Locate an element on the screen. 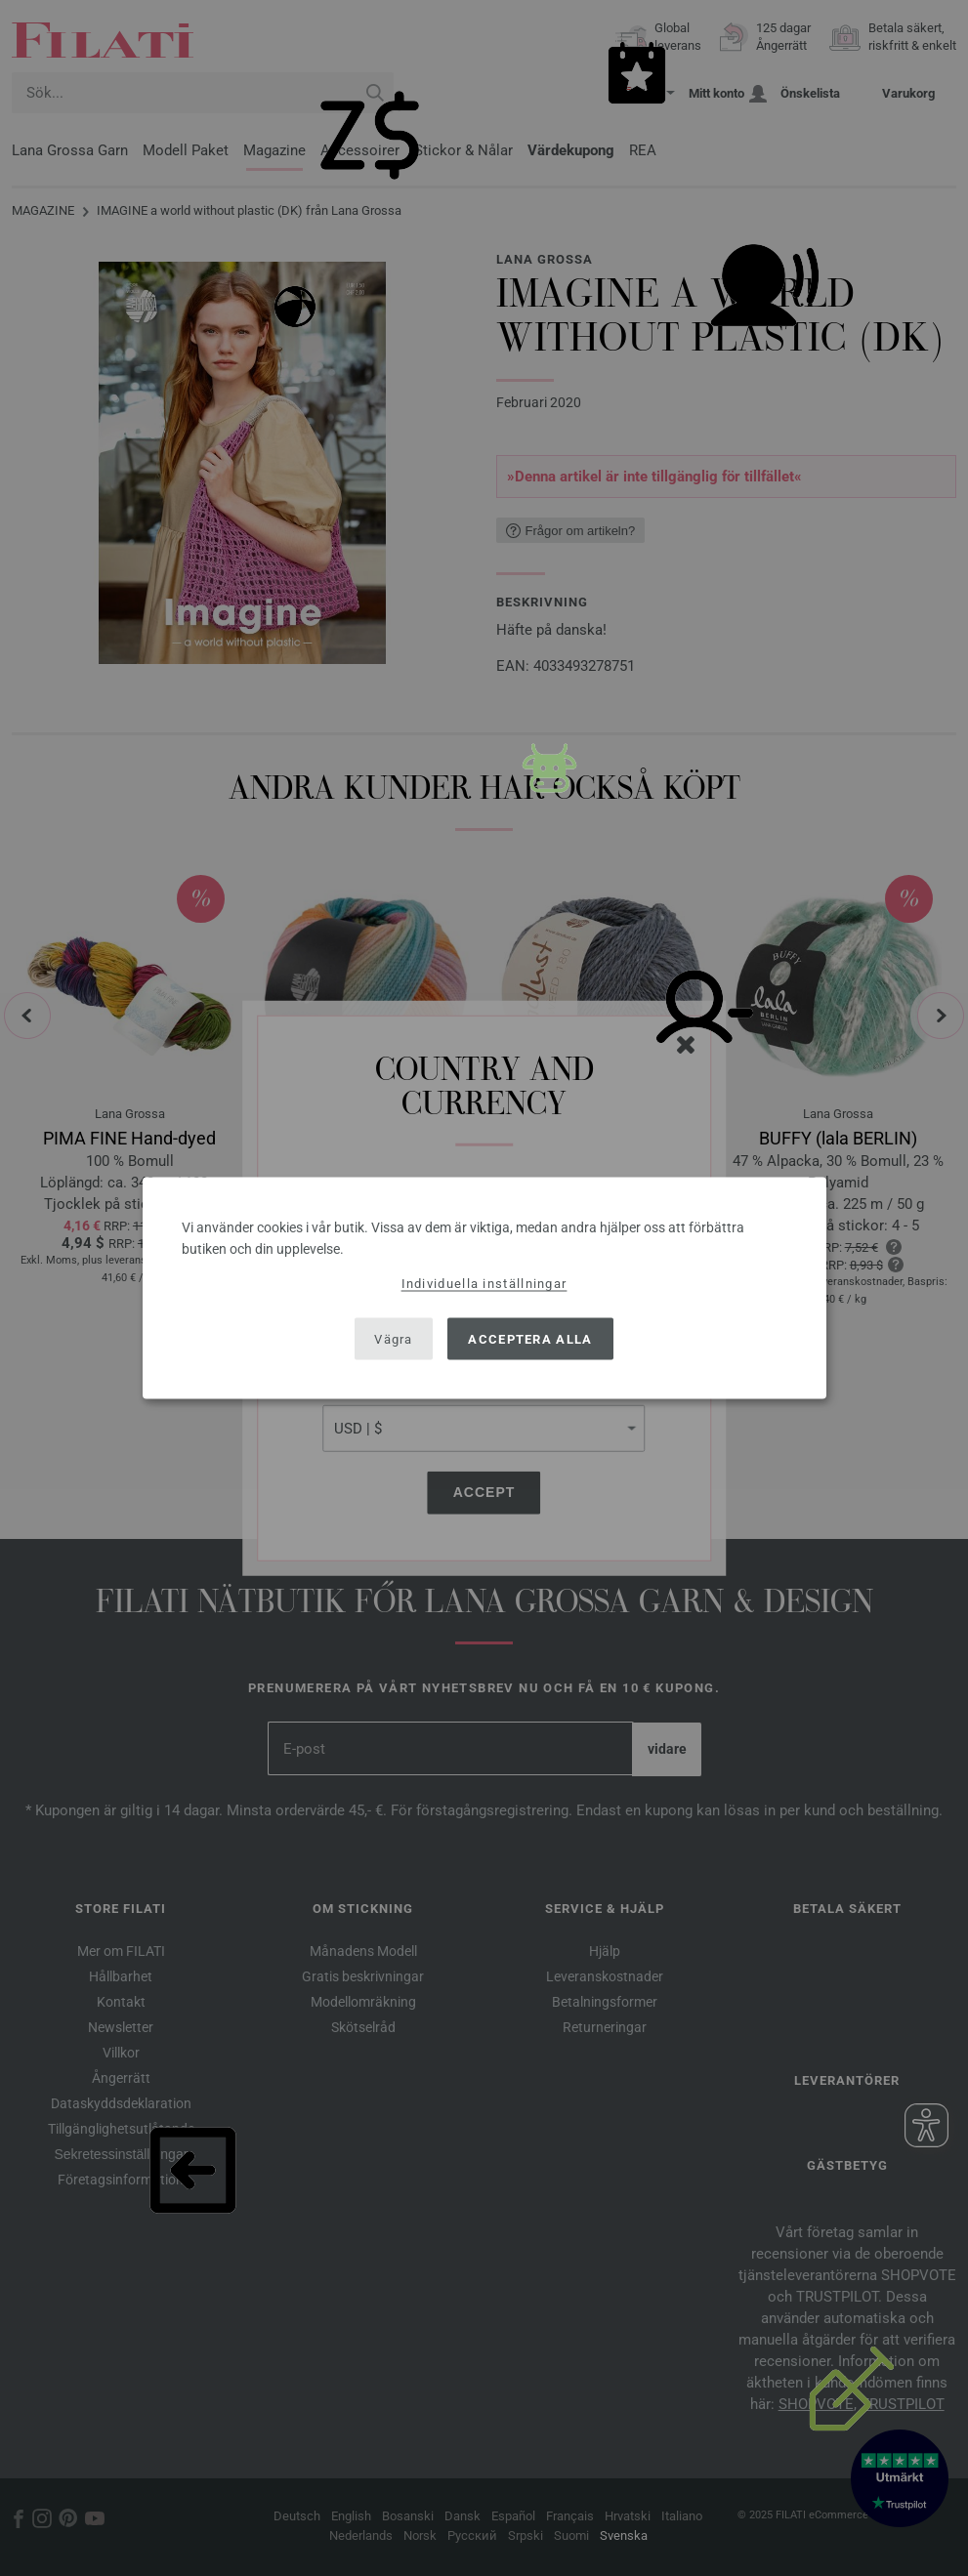 The image size is (968, 2576). access games or entertainment features is located at coordinates (295, 307).